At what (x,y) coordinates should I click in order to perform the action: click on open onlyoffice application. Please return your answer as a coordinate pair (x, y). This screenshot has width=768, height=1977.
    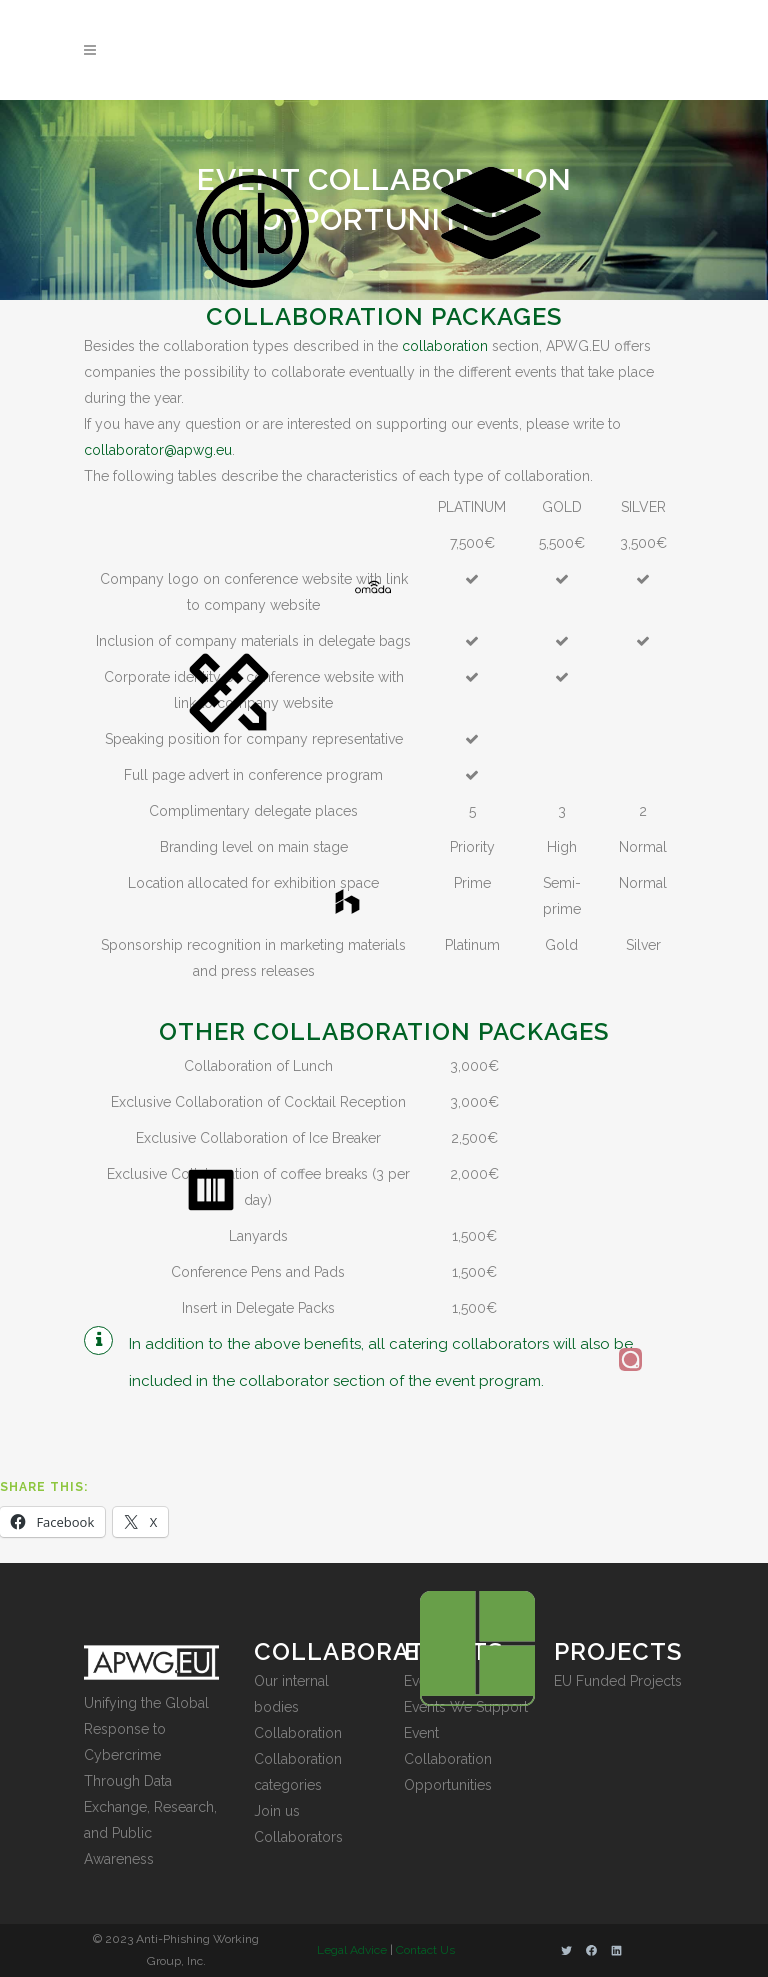
    Looking at the image, I should click on (491, 213).